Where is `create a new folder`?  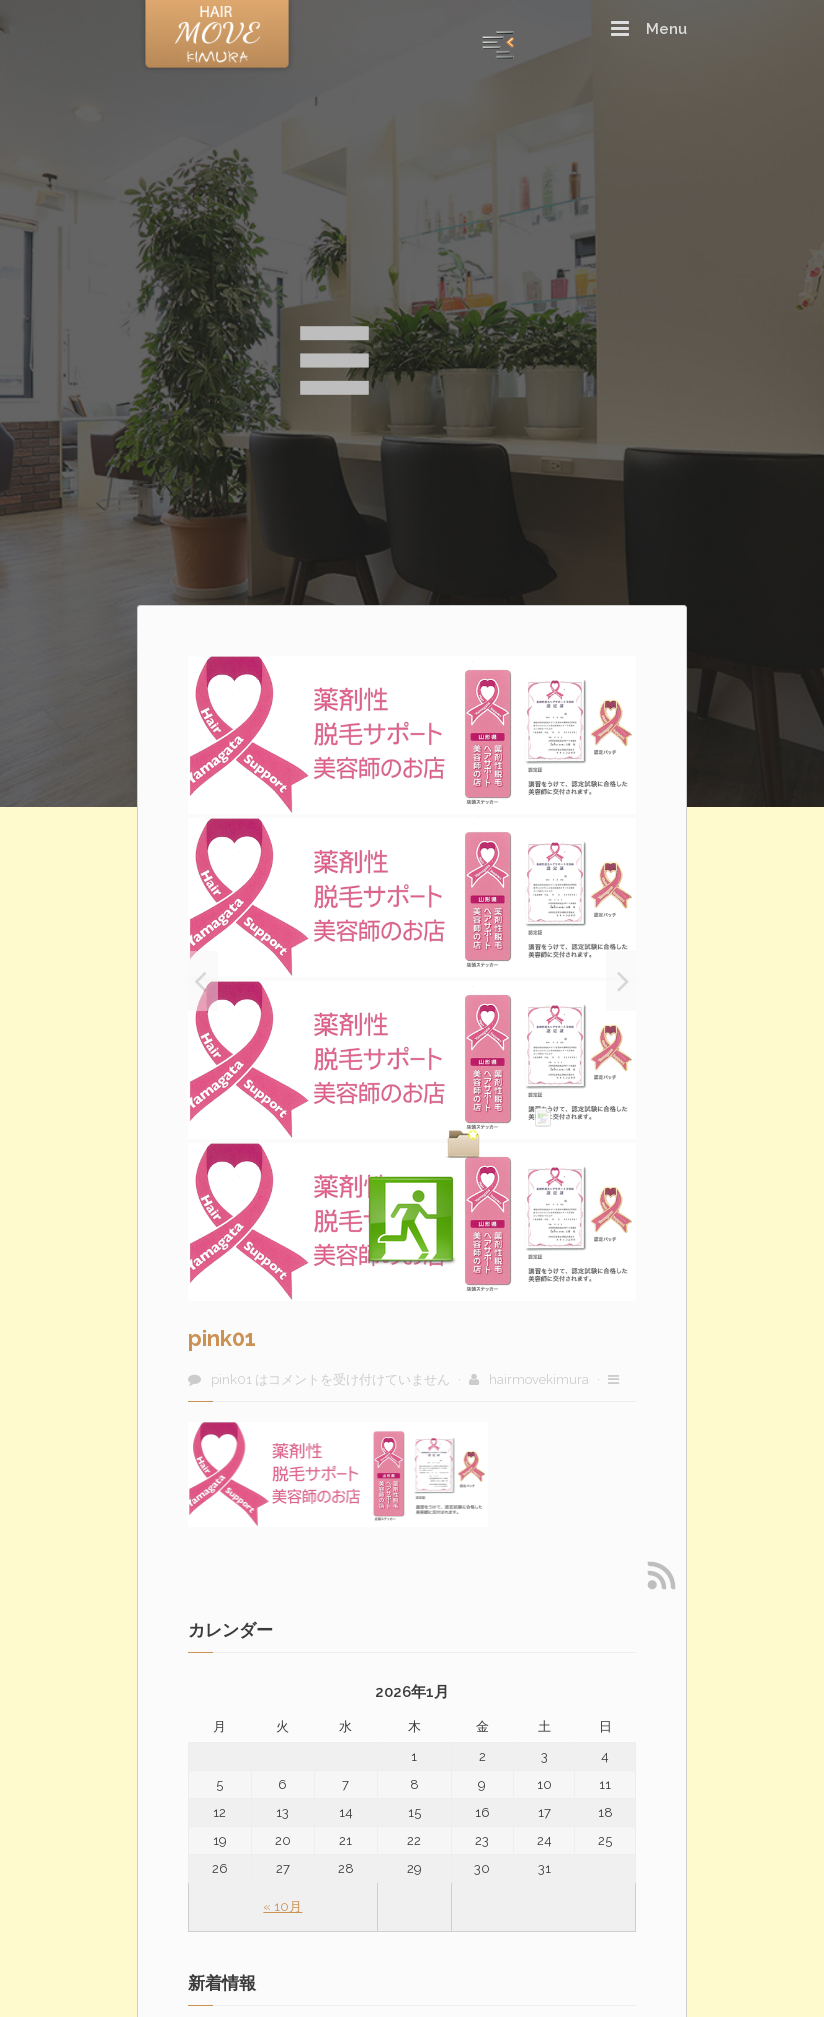 create a new folder is located at coordinates (463, 1145).